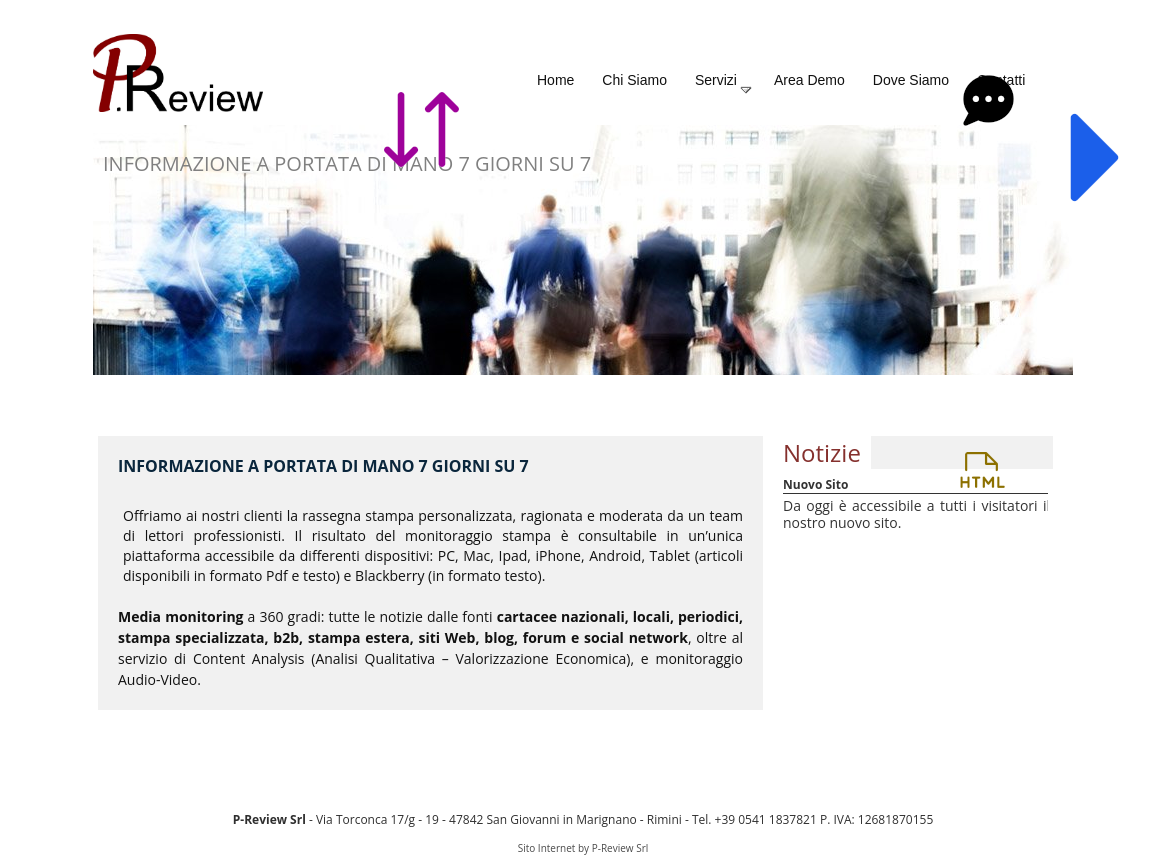  What do you see at coordinates (988, 100) in the screenshot?
I see `open chat or messaging` at bounding box center [988, 100].